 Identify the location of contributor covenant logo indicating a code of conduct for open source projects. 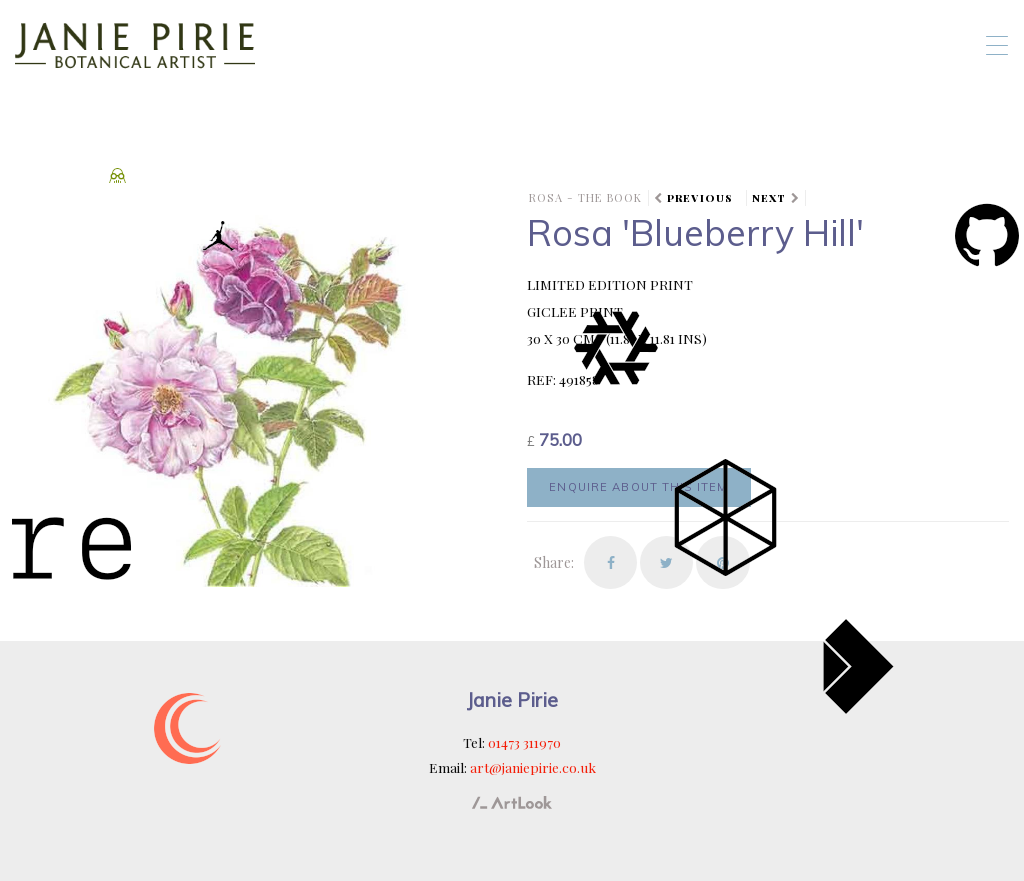
(187, 728).